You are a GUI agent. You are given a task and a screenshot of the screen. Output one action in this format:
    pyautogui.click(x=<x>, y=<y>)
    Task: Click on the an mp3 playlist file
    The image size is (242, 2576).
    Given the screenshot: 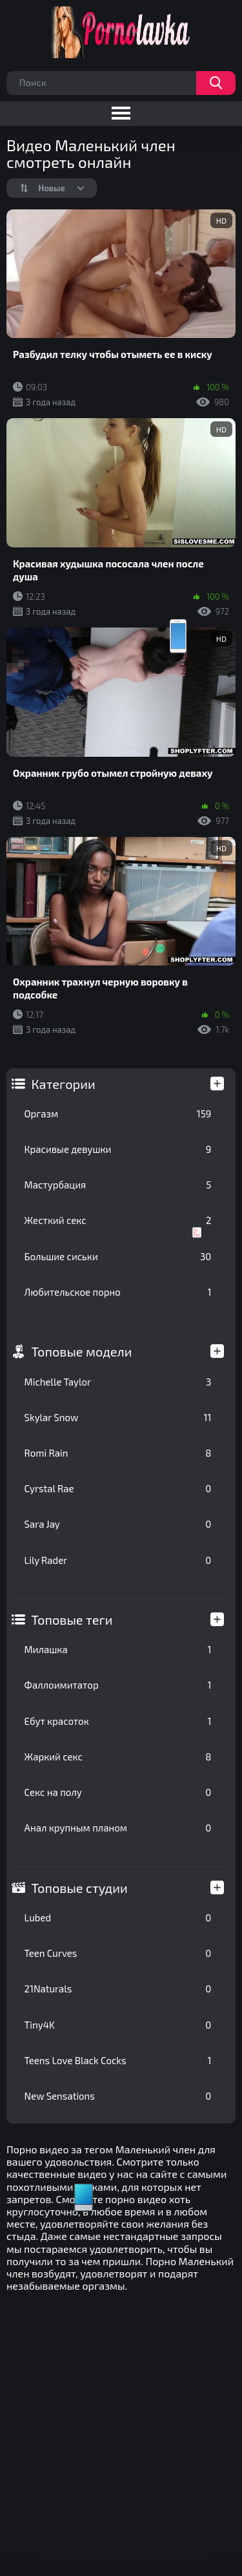 What is the action you would take?
    pyautogui.click(x=197, y=1232)
    